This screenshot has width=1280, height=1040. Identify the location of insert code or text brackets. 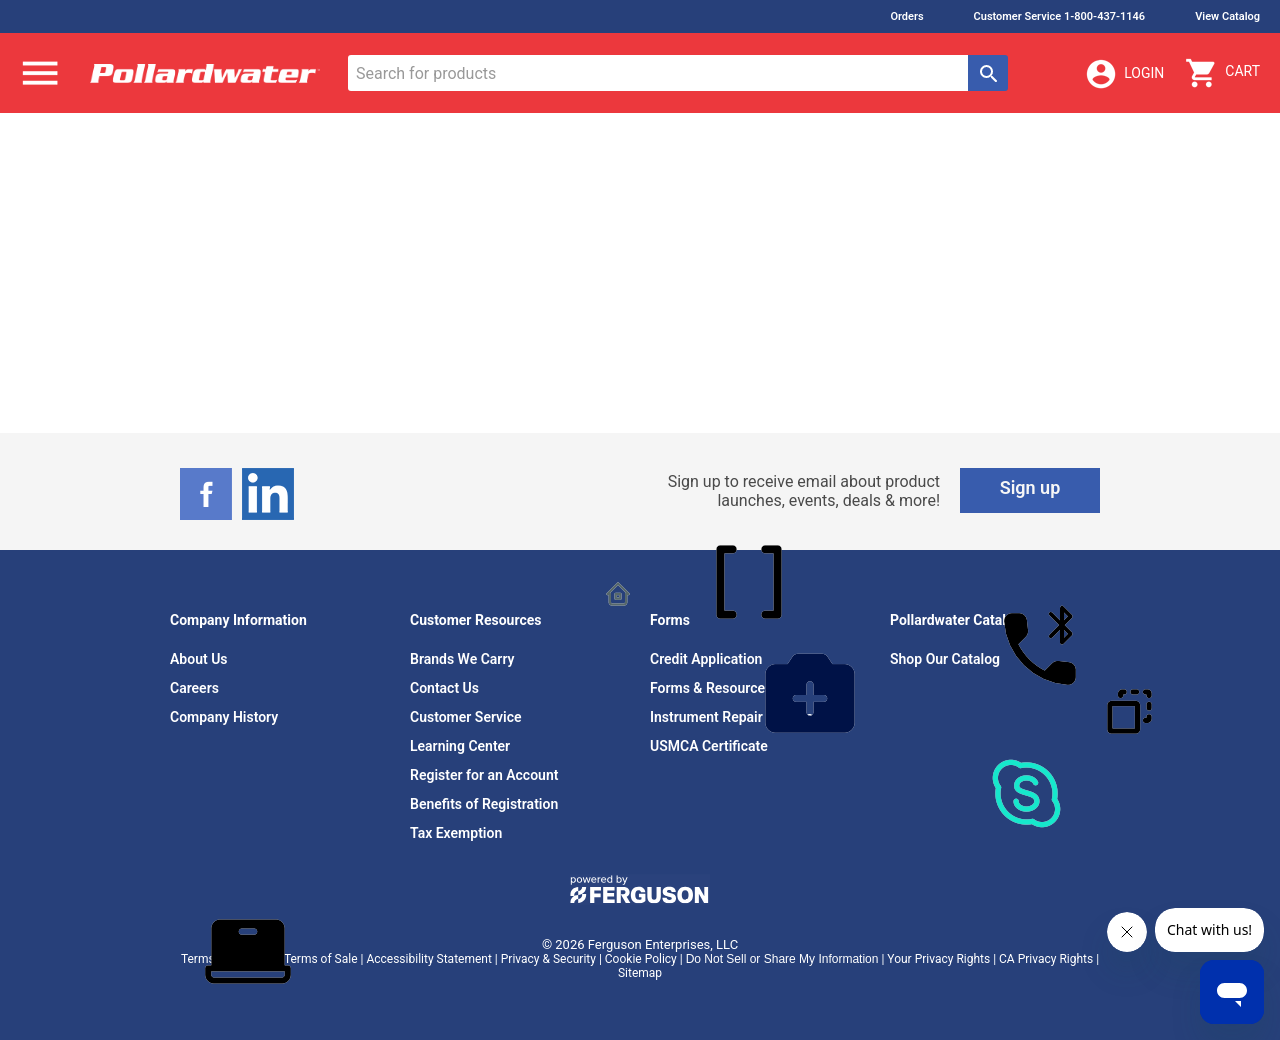
(749, 582).